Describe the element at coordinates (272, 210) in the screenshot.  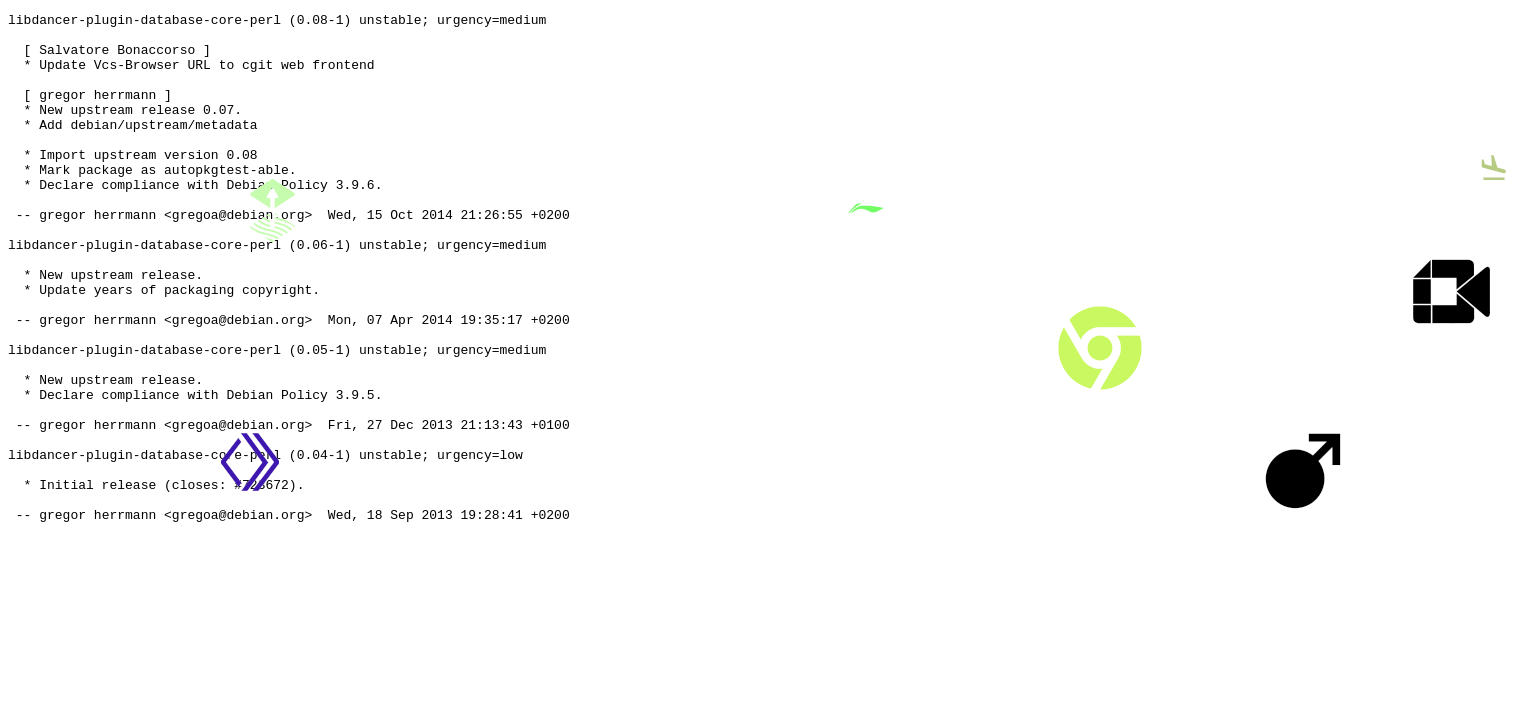
I see `flux brand logo` at that location.